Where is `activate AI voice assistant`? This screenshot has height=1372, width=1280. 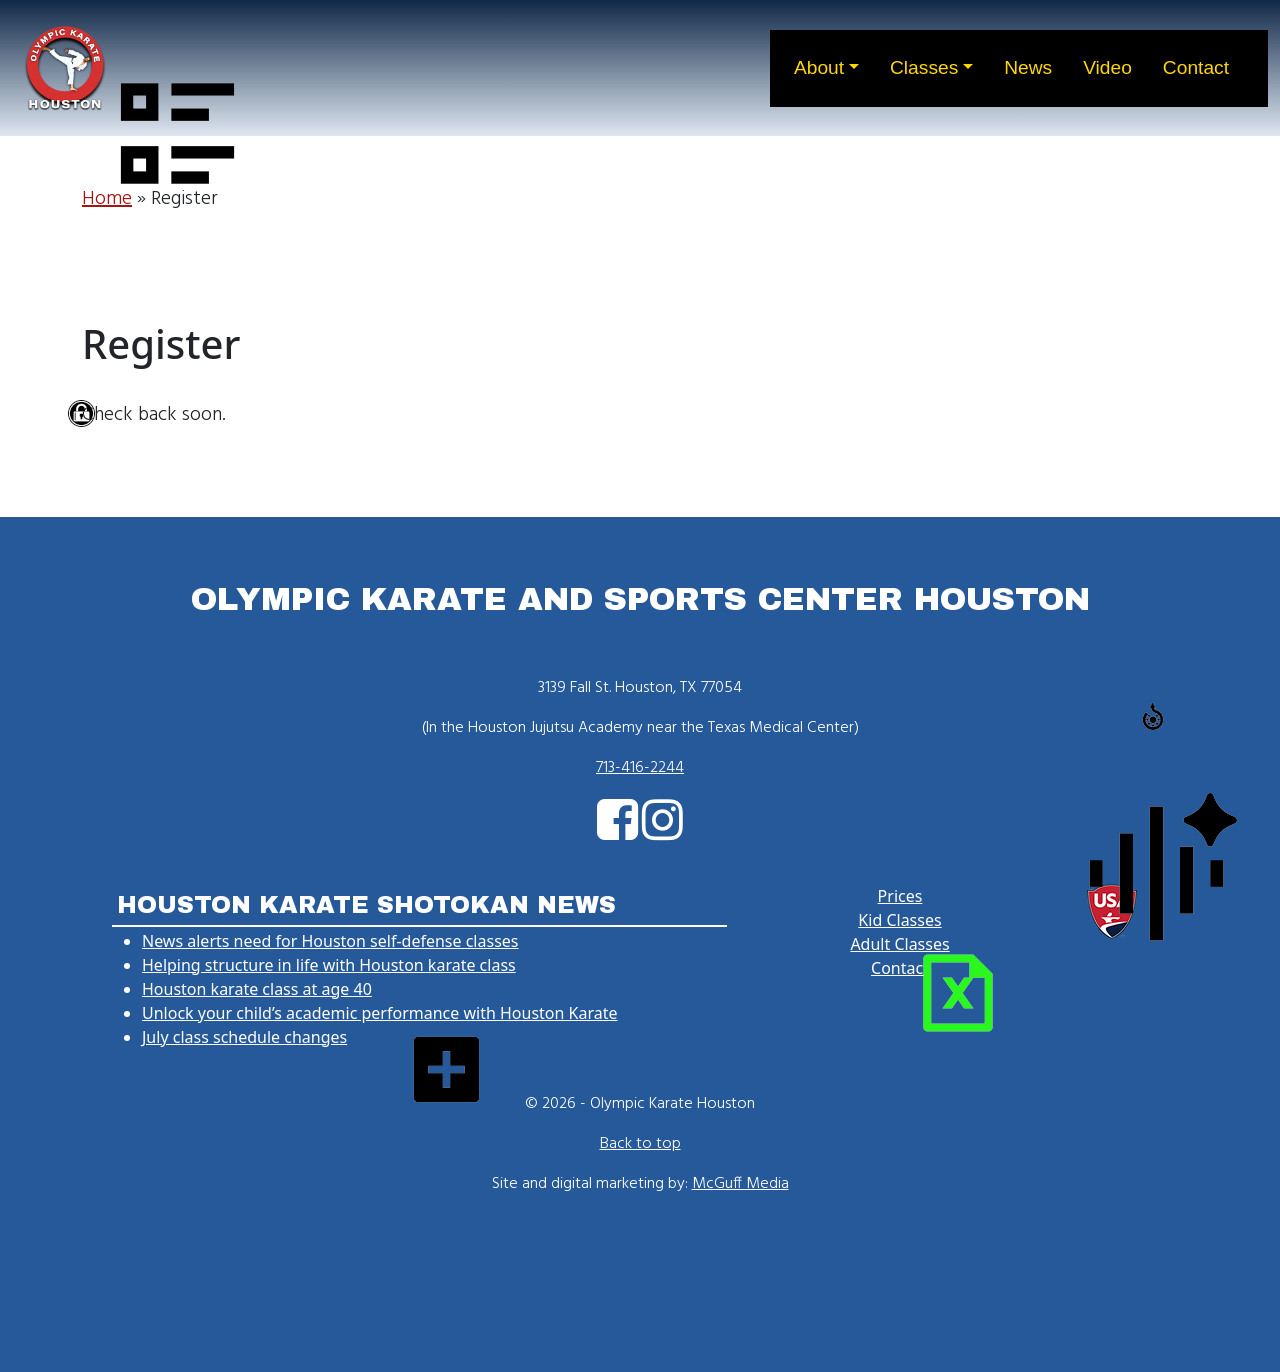
activate AI voice assistant is located at coordinates (1156, 873).